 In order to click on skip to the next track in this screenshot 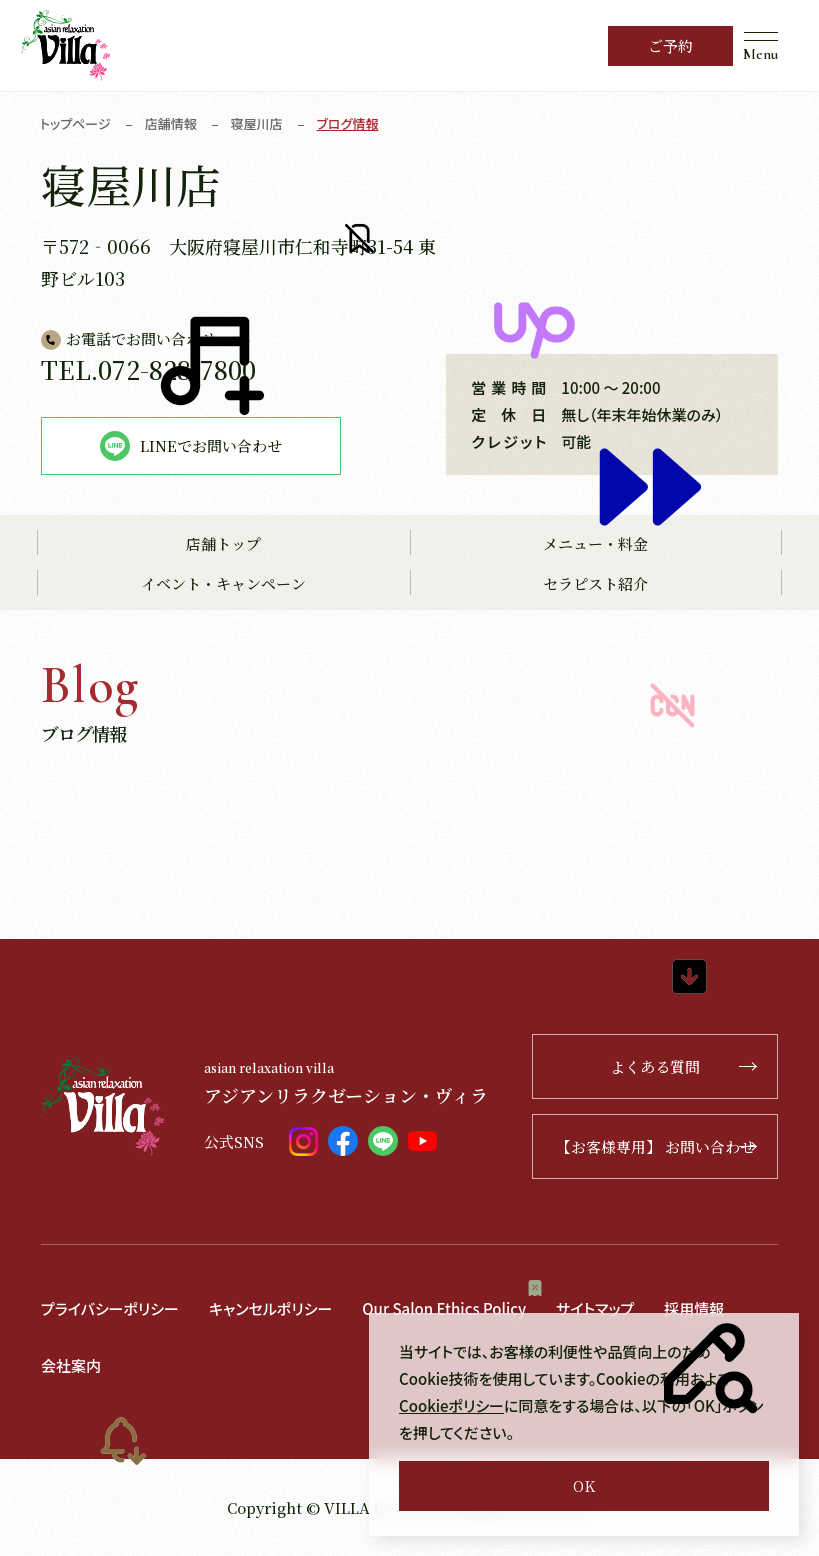, I will do `click(648, 487)`.